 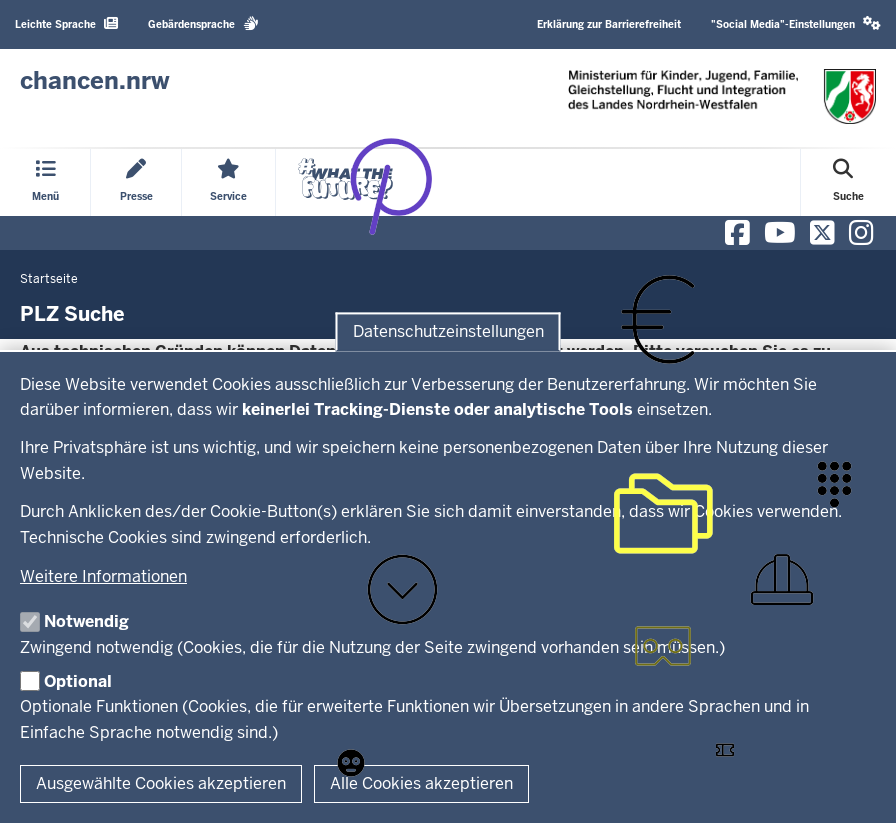 I want to click on view your tickets or passes, so click(x=725, y=750).